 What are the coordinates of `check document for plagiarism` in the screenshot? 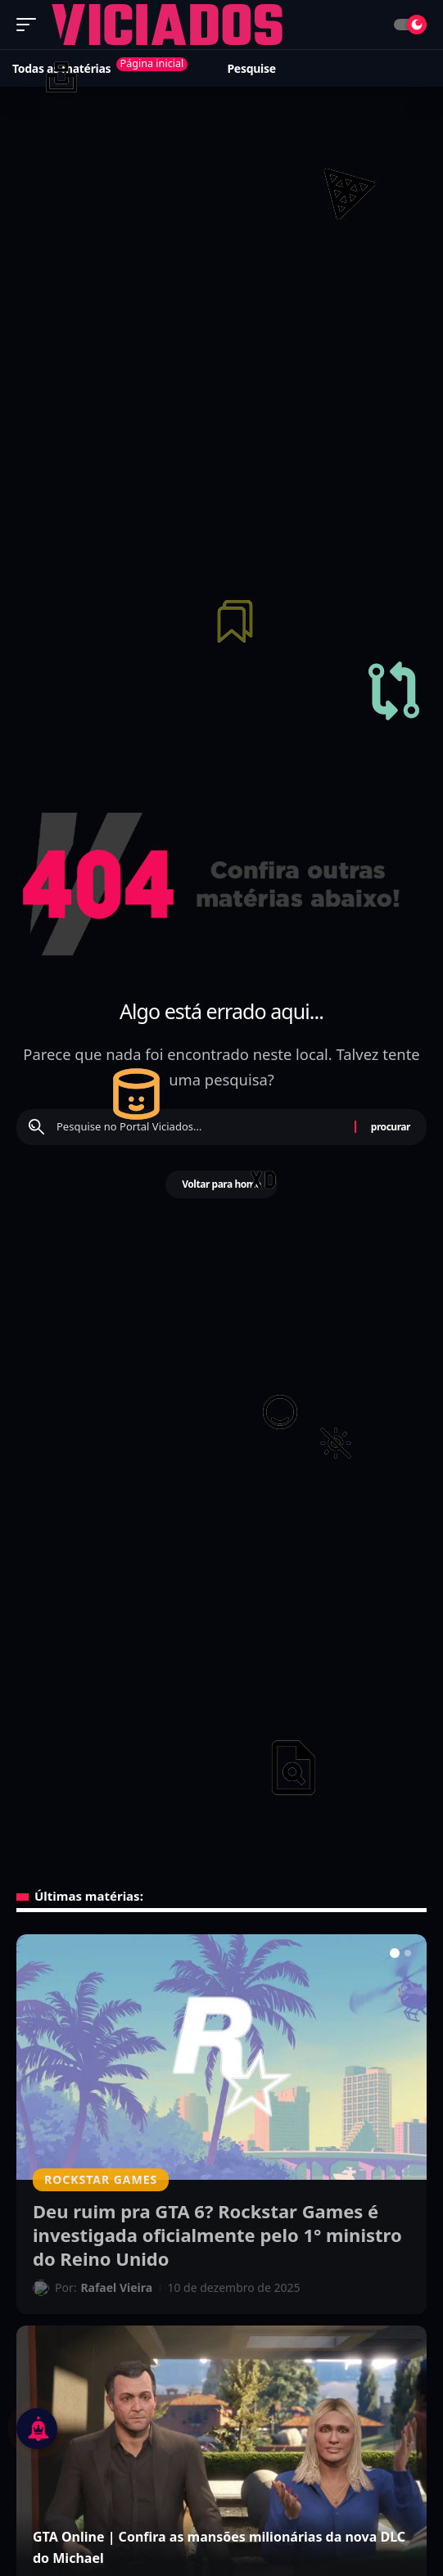 It's located at (293, 1767).